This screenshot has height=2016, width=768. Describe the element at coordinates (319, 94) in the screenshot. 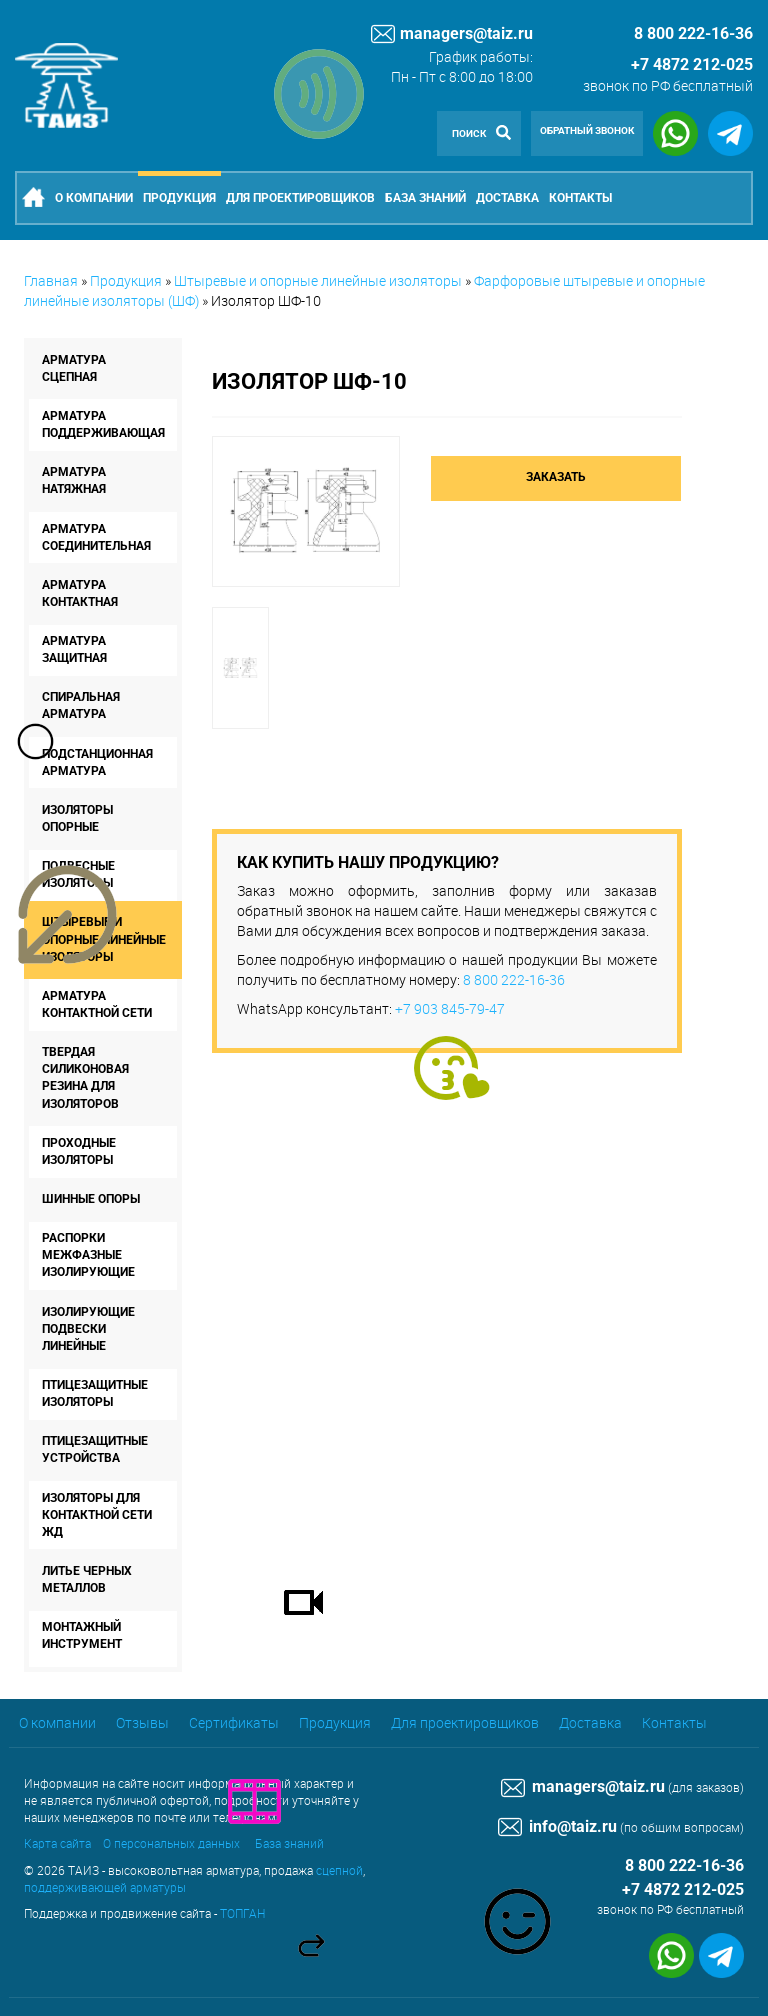

I see `tap to pay with contactless payment` at that location.